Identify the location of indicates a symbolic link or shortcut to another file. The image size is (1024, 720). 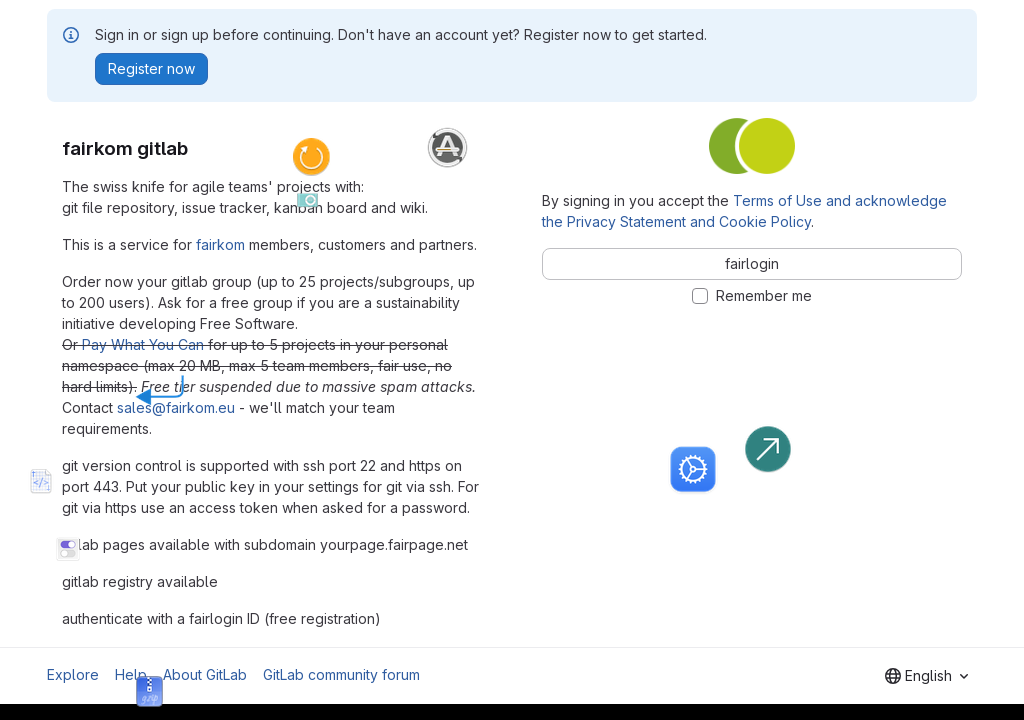
(768, 449).